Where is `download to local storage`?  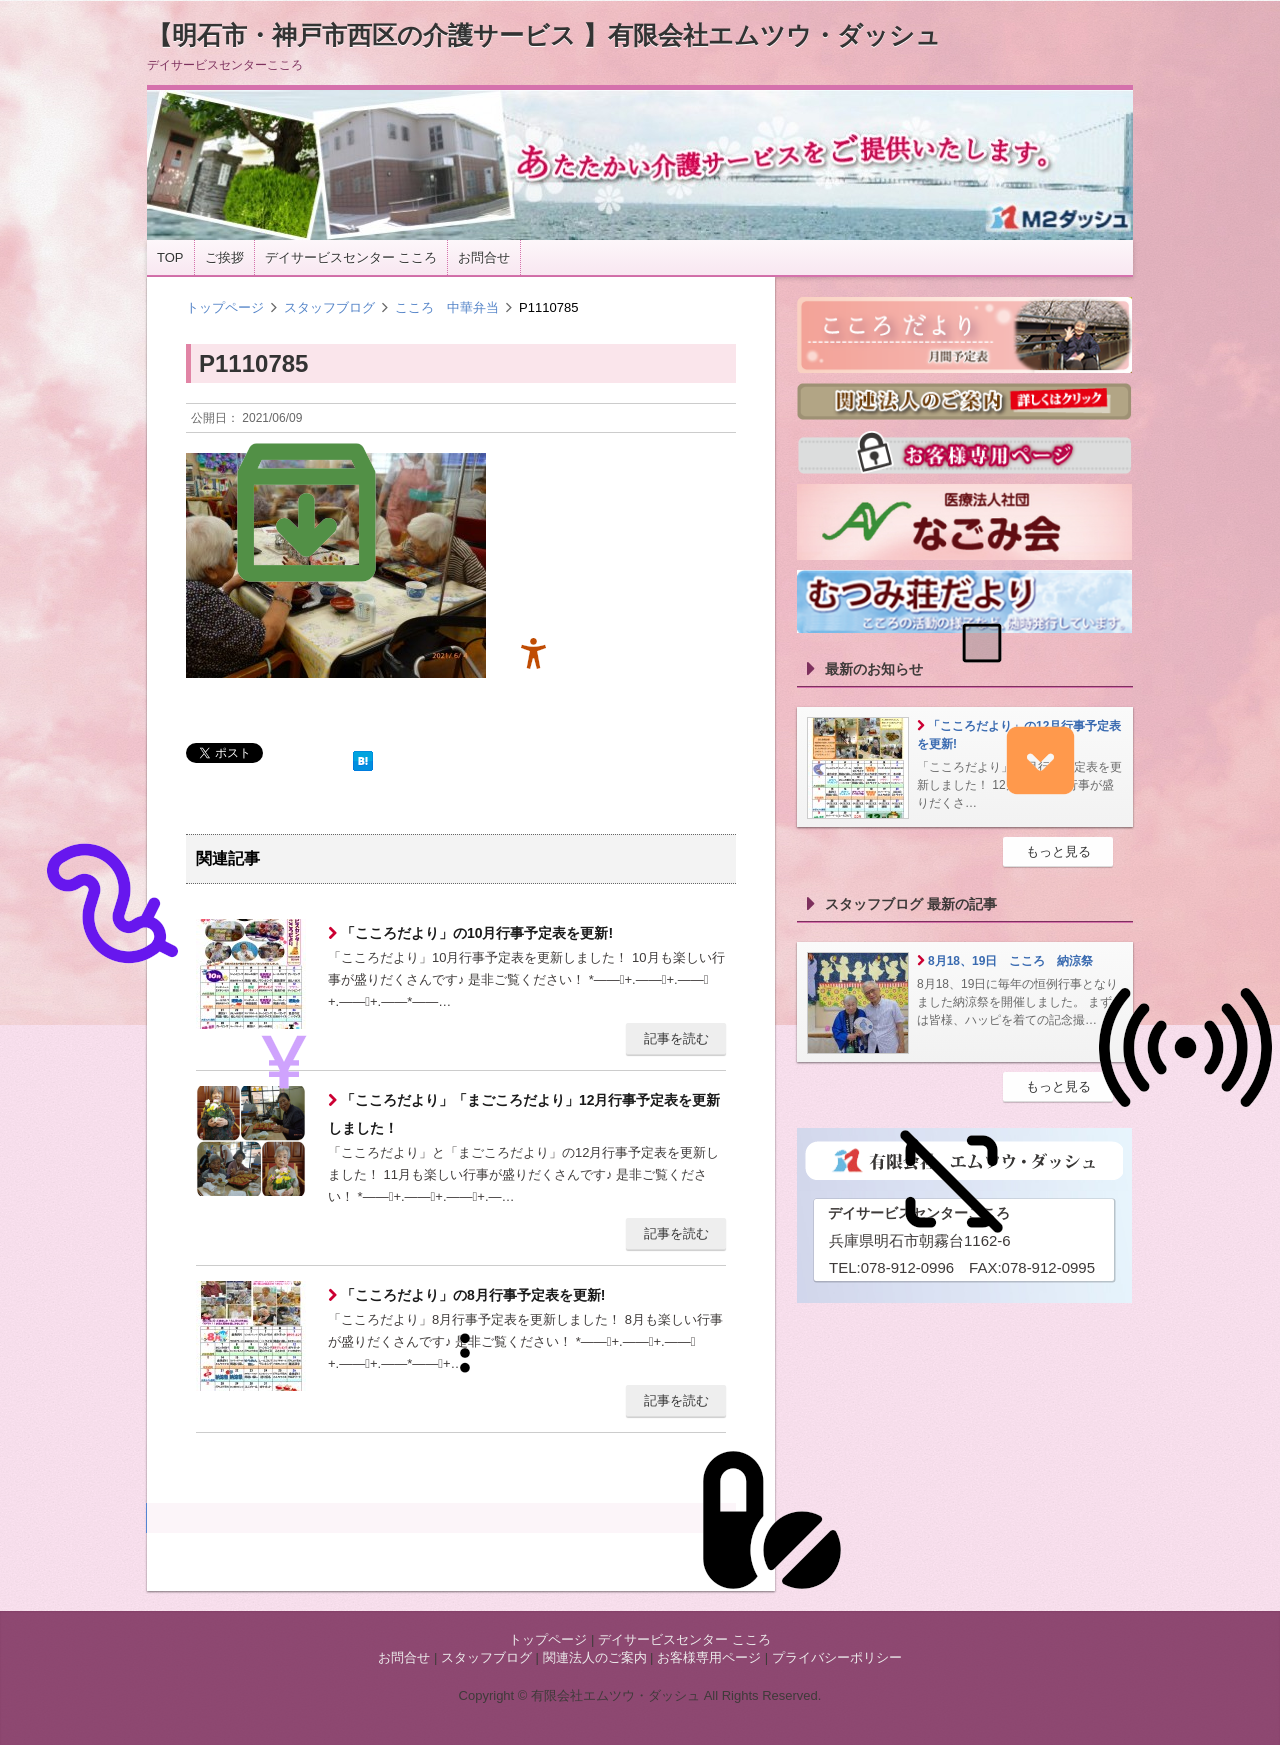 download to local storage is located at coordinates (306, 512).